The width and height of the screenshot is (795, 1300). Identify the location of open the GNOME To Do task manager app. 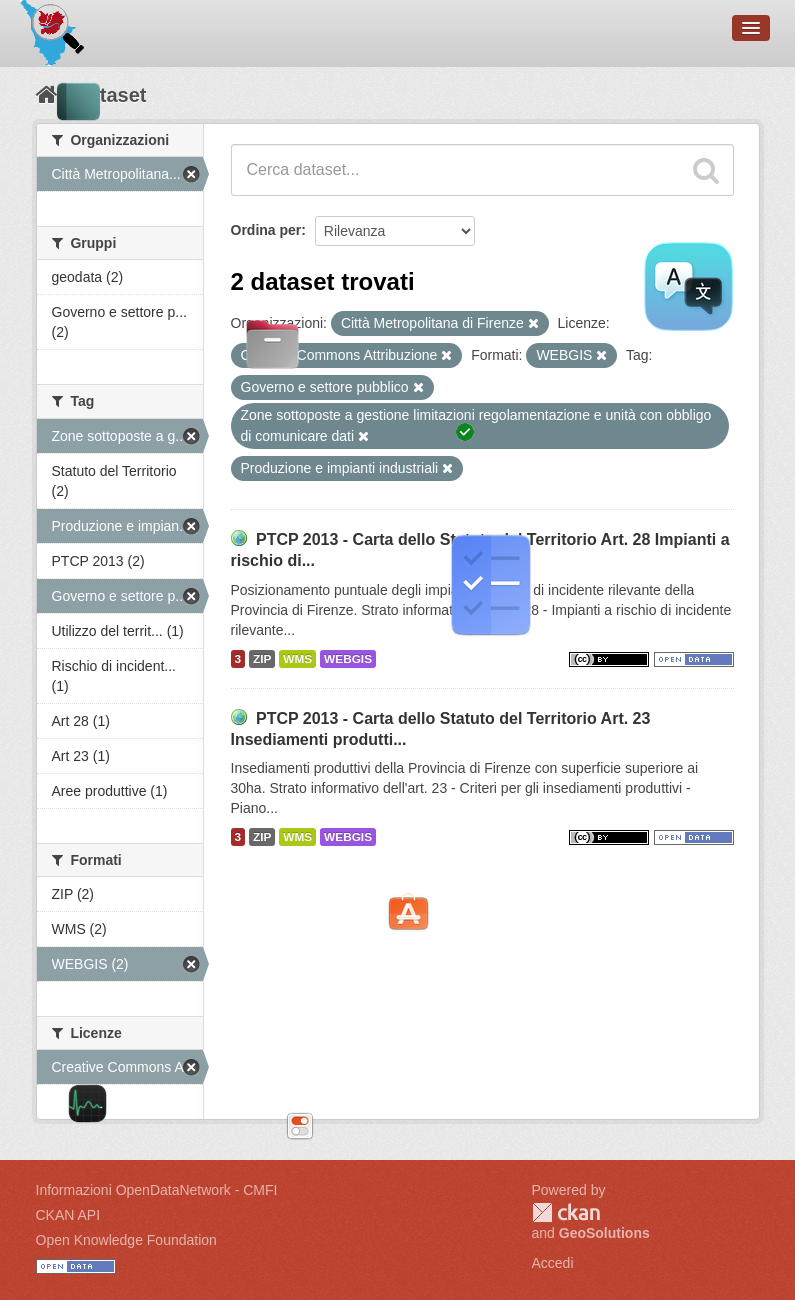
(491, 585).